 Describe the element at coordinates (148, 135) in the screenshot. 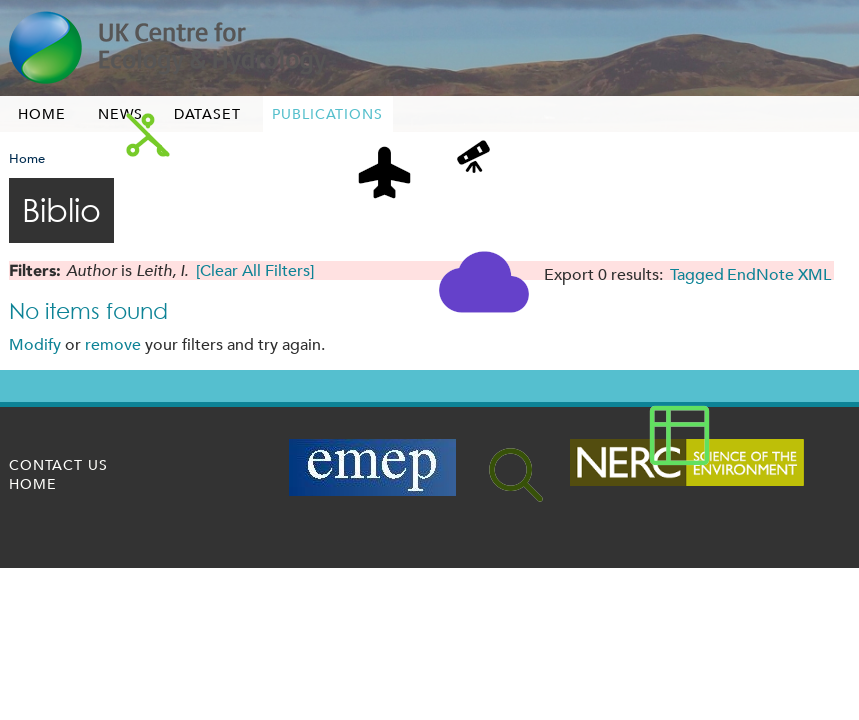

I see `disable hierarchical view` at that location.